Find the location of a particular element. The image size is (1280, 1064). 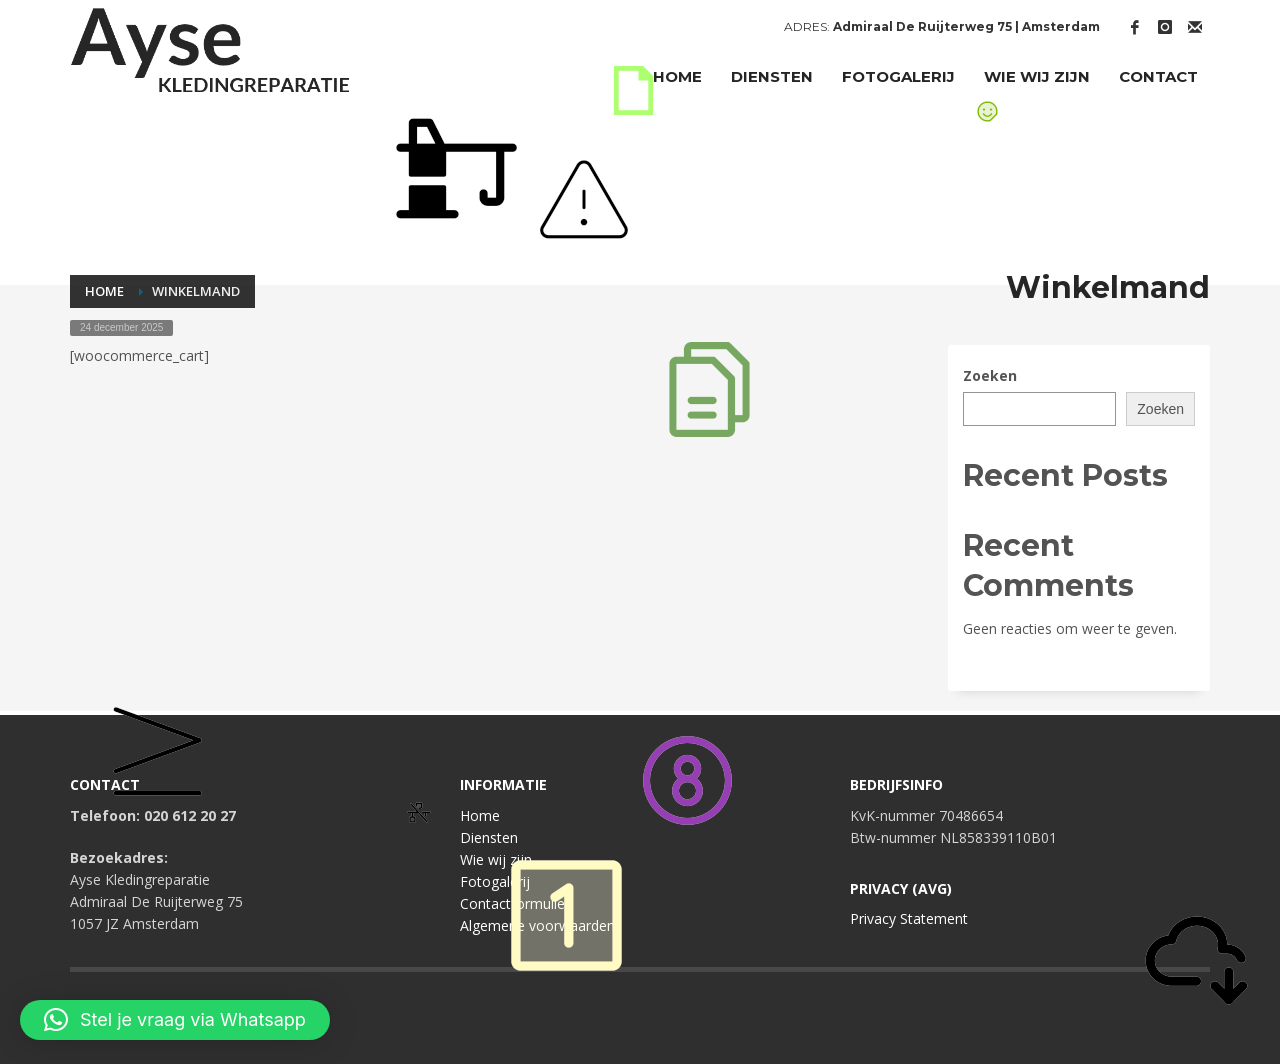

network connection unavailable is located at coordinates (419, 813).